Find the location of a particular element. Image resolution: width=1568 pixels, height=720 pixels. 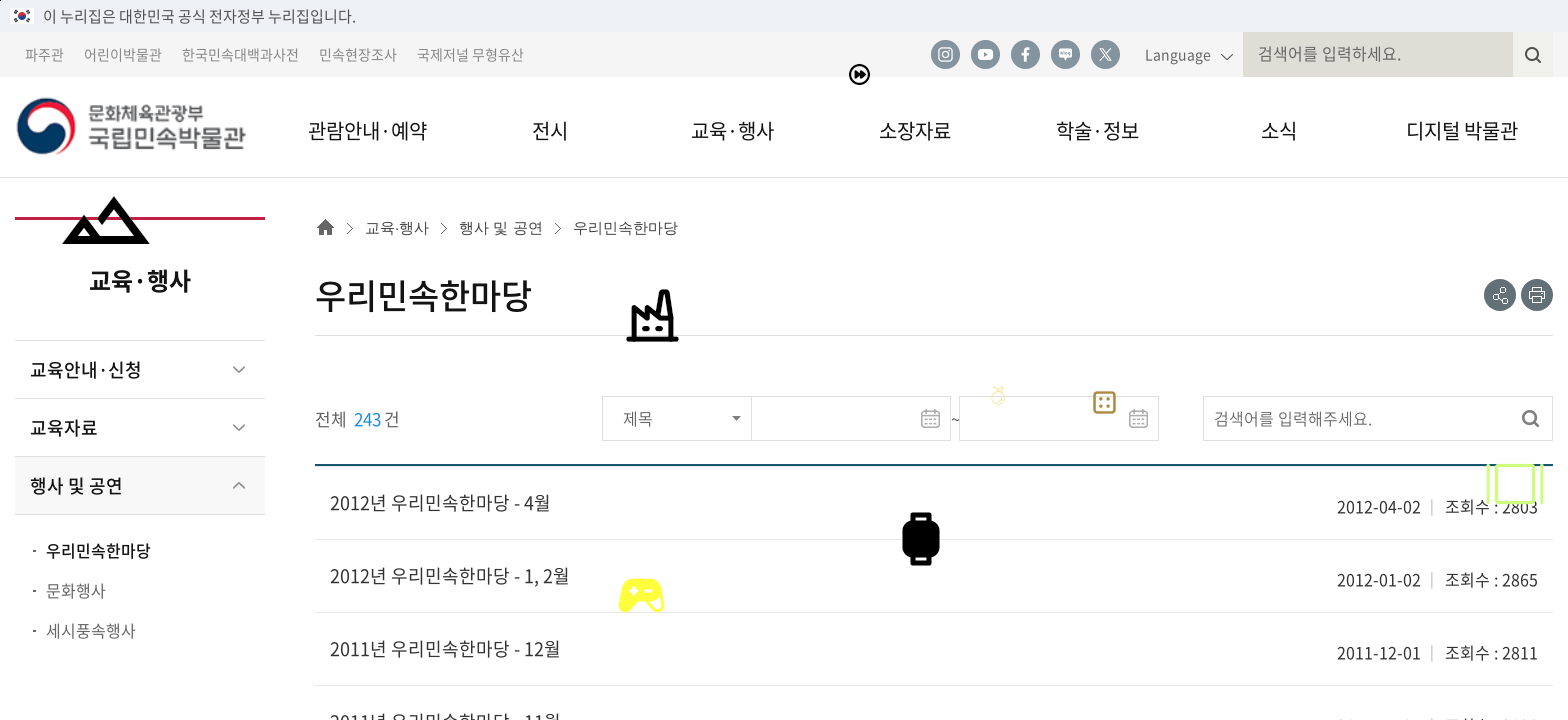

start a slideshow presentation is located at coordinates (1515, 484).